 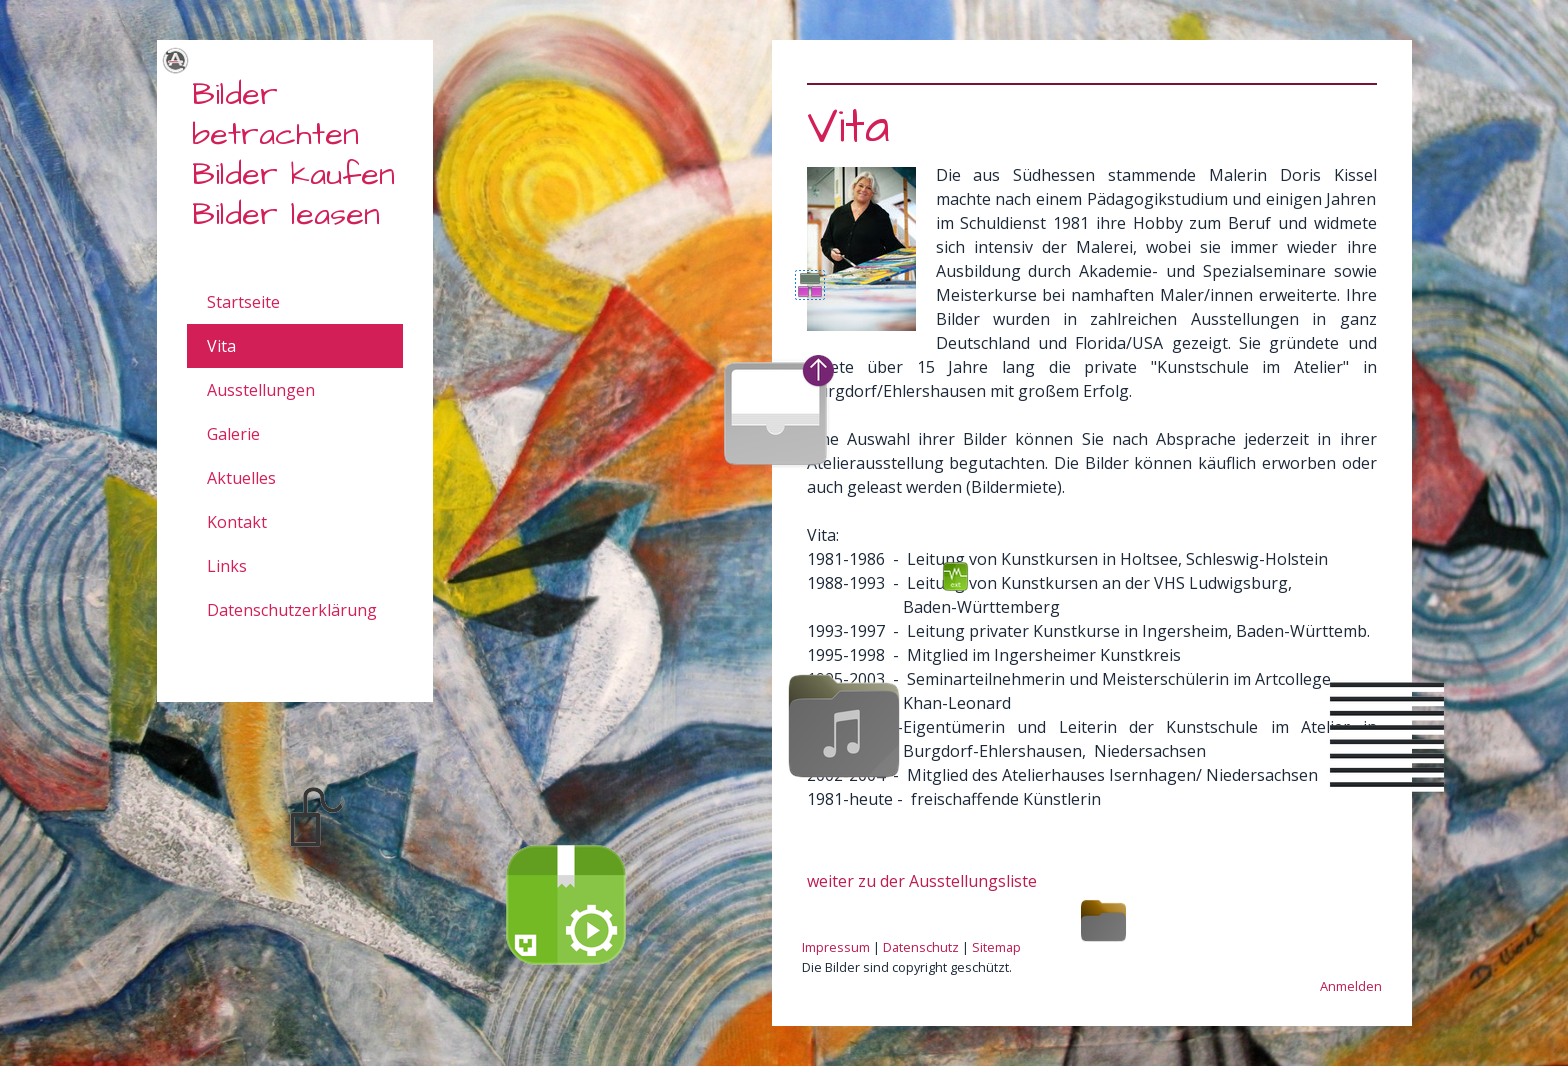 What do you see at coordinates (316, 817) in the screenshot?
I see `colorimeter device for color calibration` at bounding box center [316, 817].